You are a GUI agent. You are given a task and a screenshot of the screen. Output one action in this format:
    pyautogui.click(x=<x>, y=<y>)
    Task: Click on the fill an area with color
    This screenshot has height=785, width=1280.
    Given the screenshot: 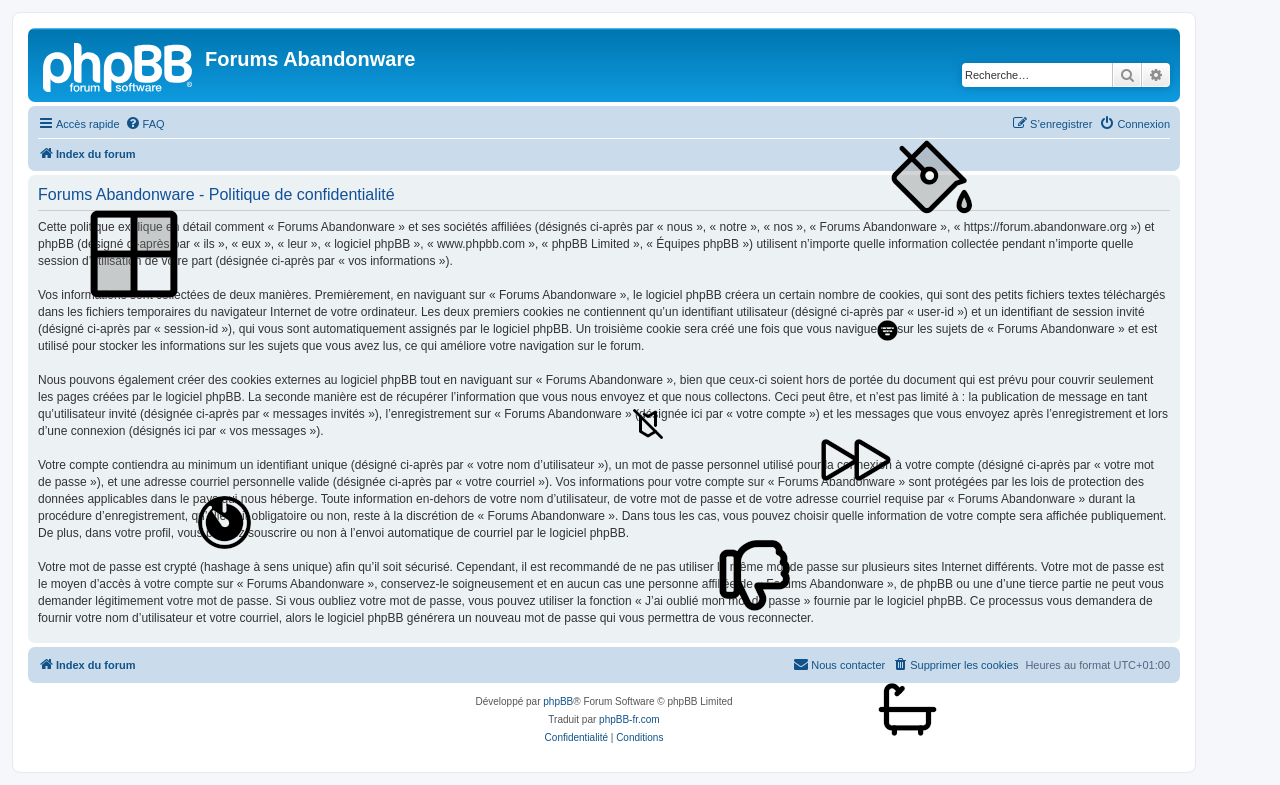 What is the action you would take?
    pyautogui.click(x=930, y=179)
    